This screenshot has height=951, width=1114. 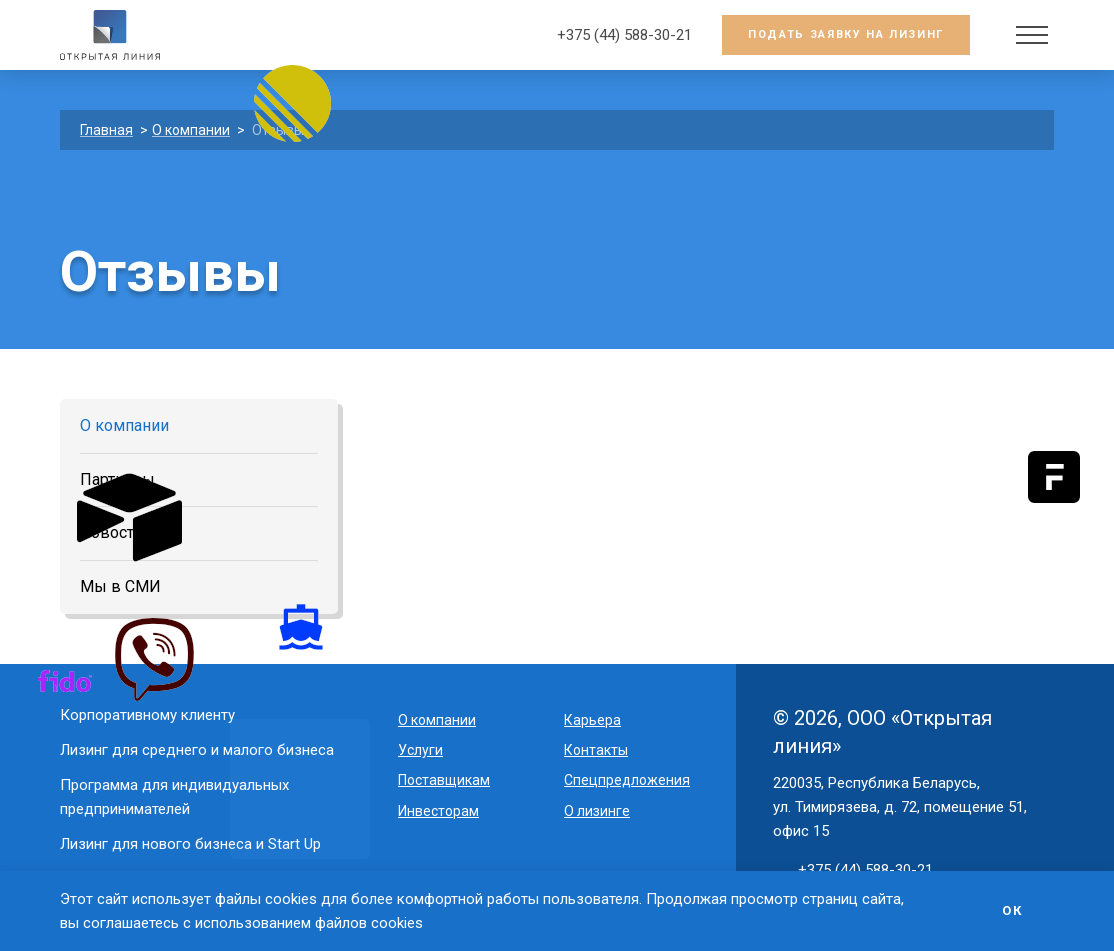 I want to click on frappe framework logo, so click(x=1054, y=477).